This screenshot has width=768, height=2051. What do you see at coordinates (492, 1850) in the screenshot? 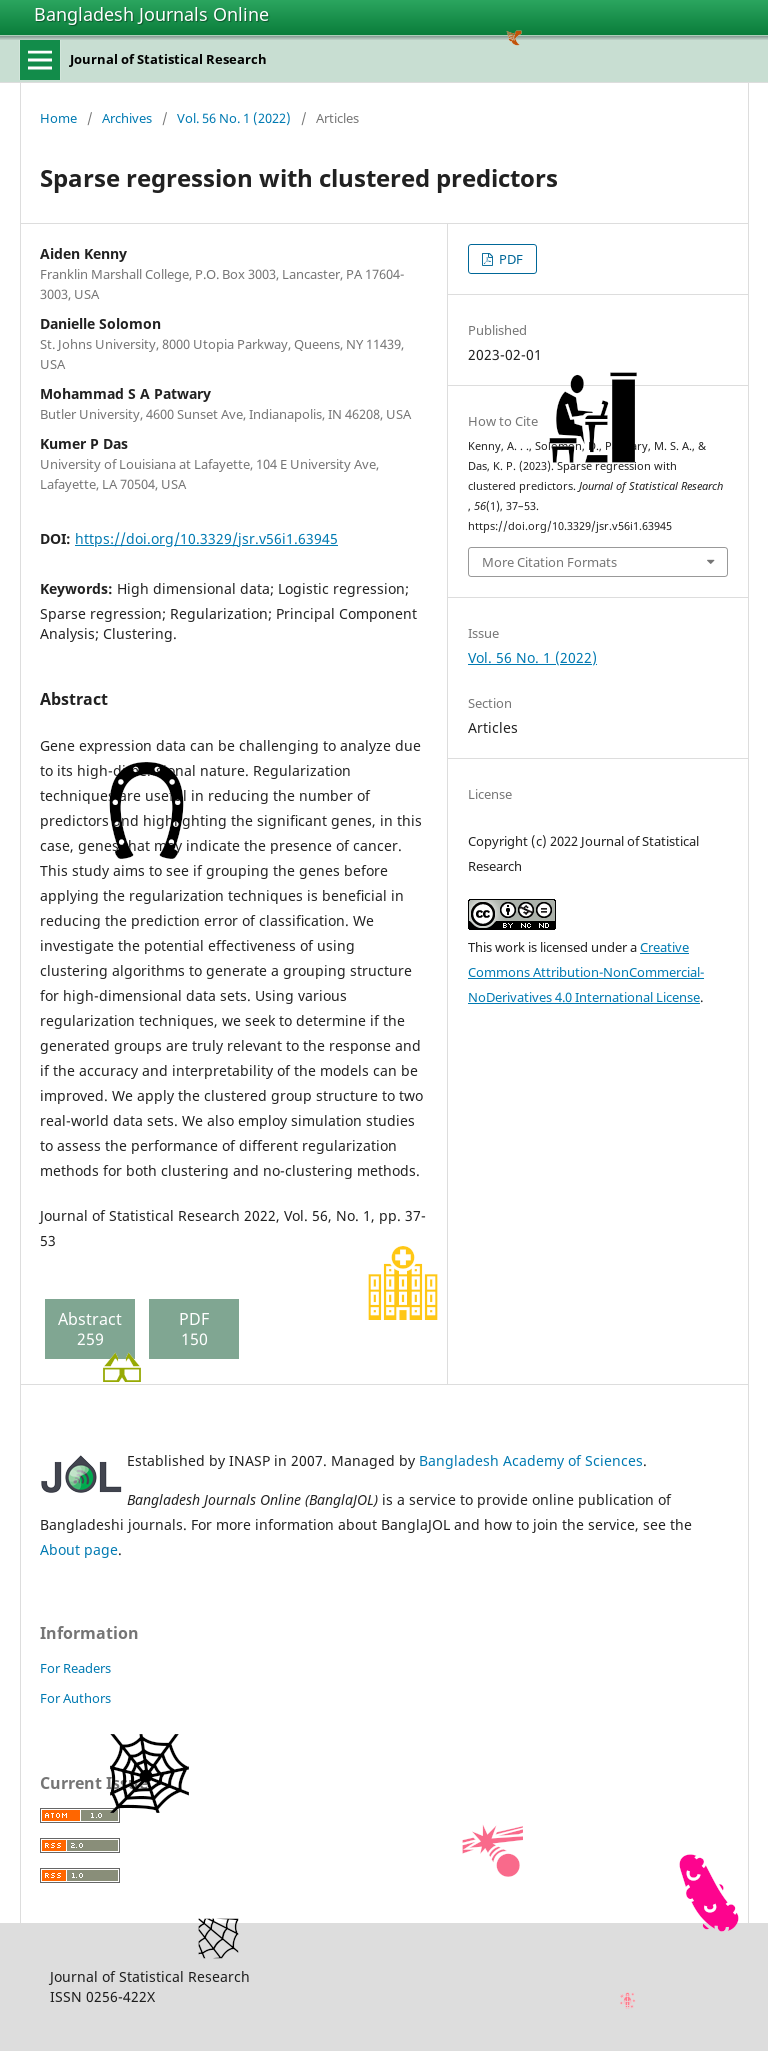
I see `indicates ricochet or bounce effect in gameplay` at bounding box center [492, 1850].